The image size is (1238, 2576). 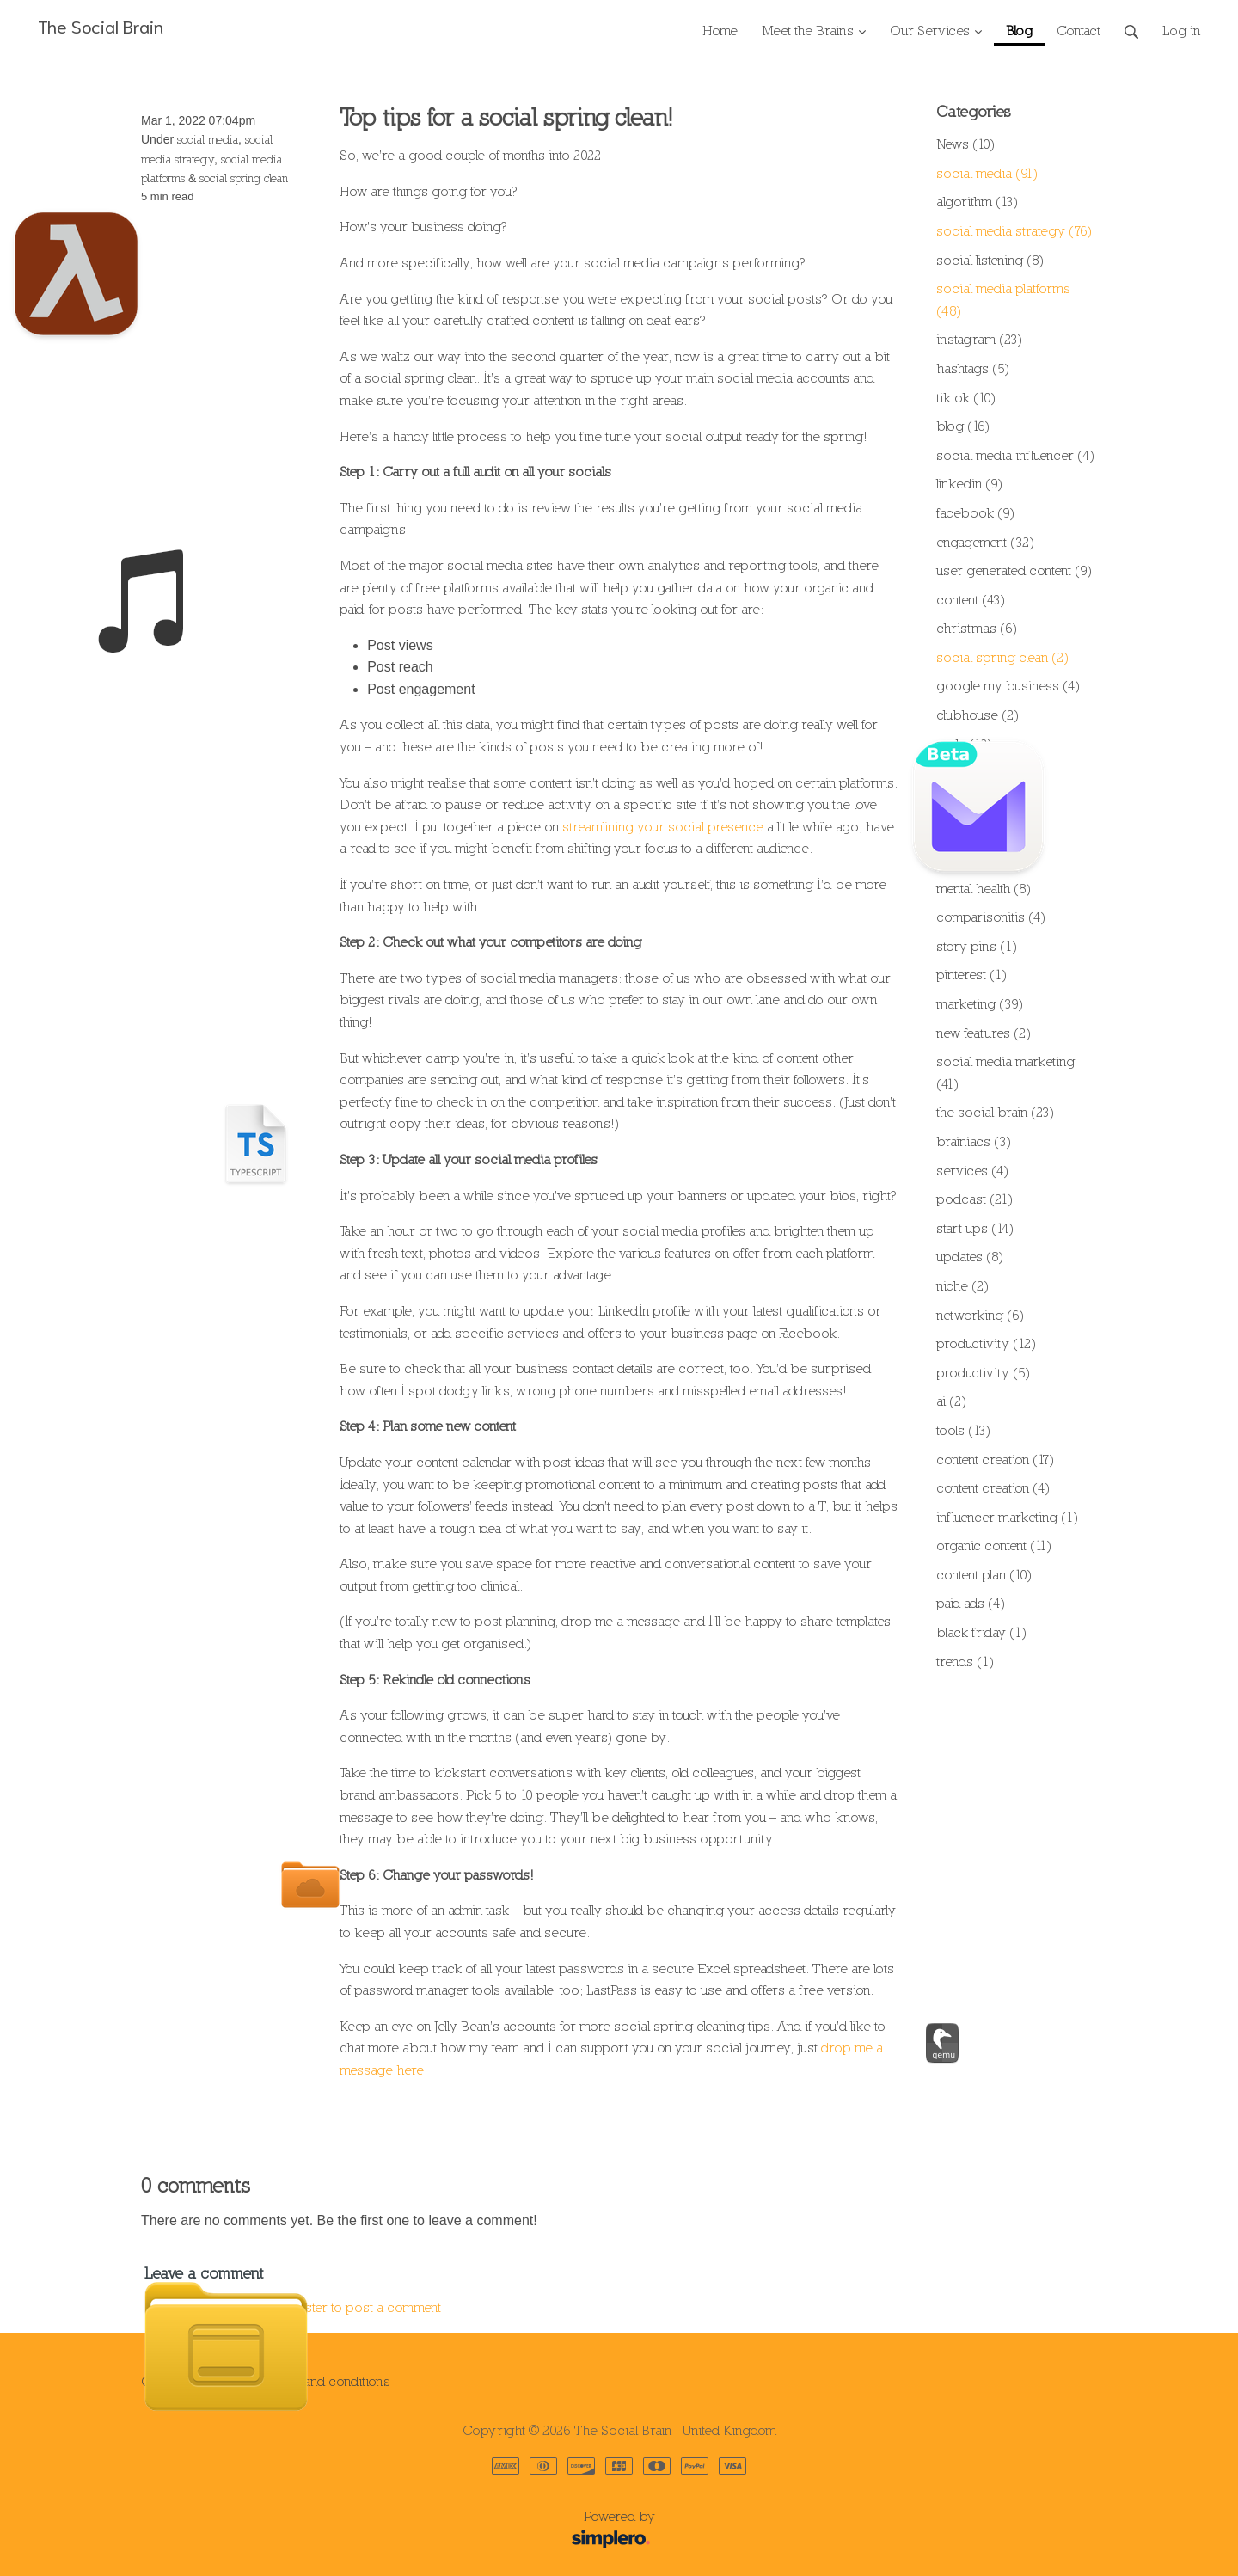 What do you see at coordinates (310, 1885) in the screenshot?
I see `access cloud-synced files and folders` at bounding box center [310, 1885].